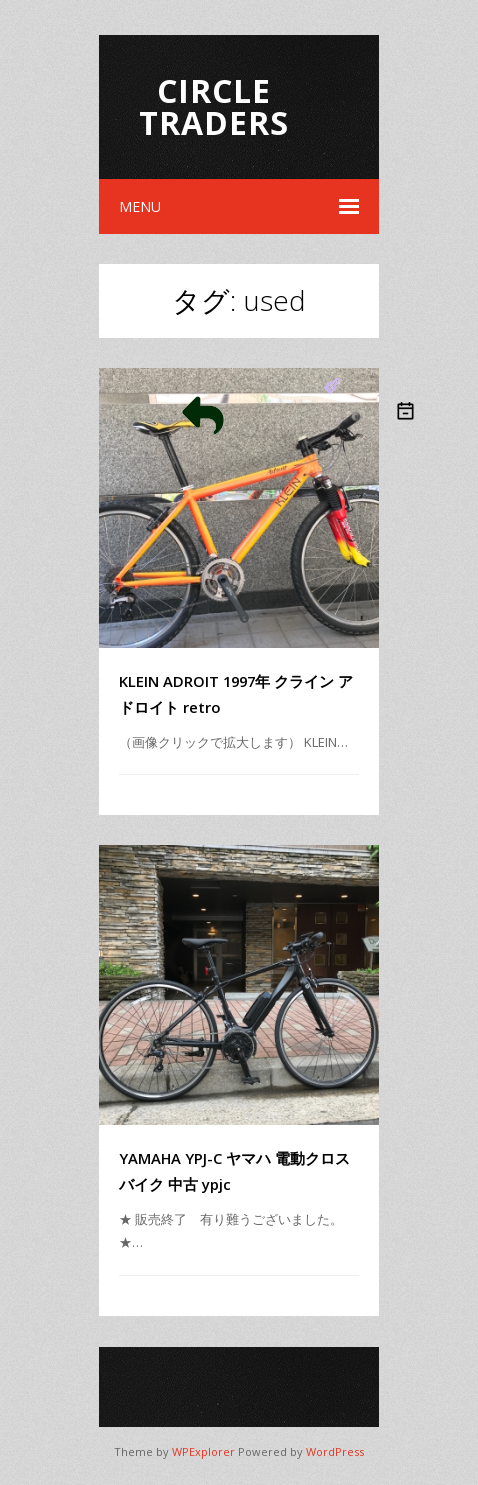 The width and height of the screenshot is (478, 1485). Describe the element at coordinates (405, 411) in the screenshot. I see `remove an event from calendar` at that location.